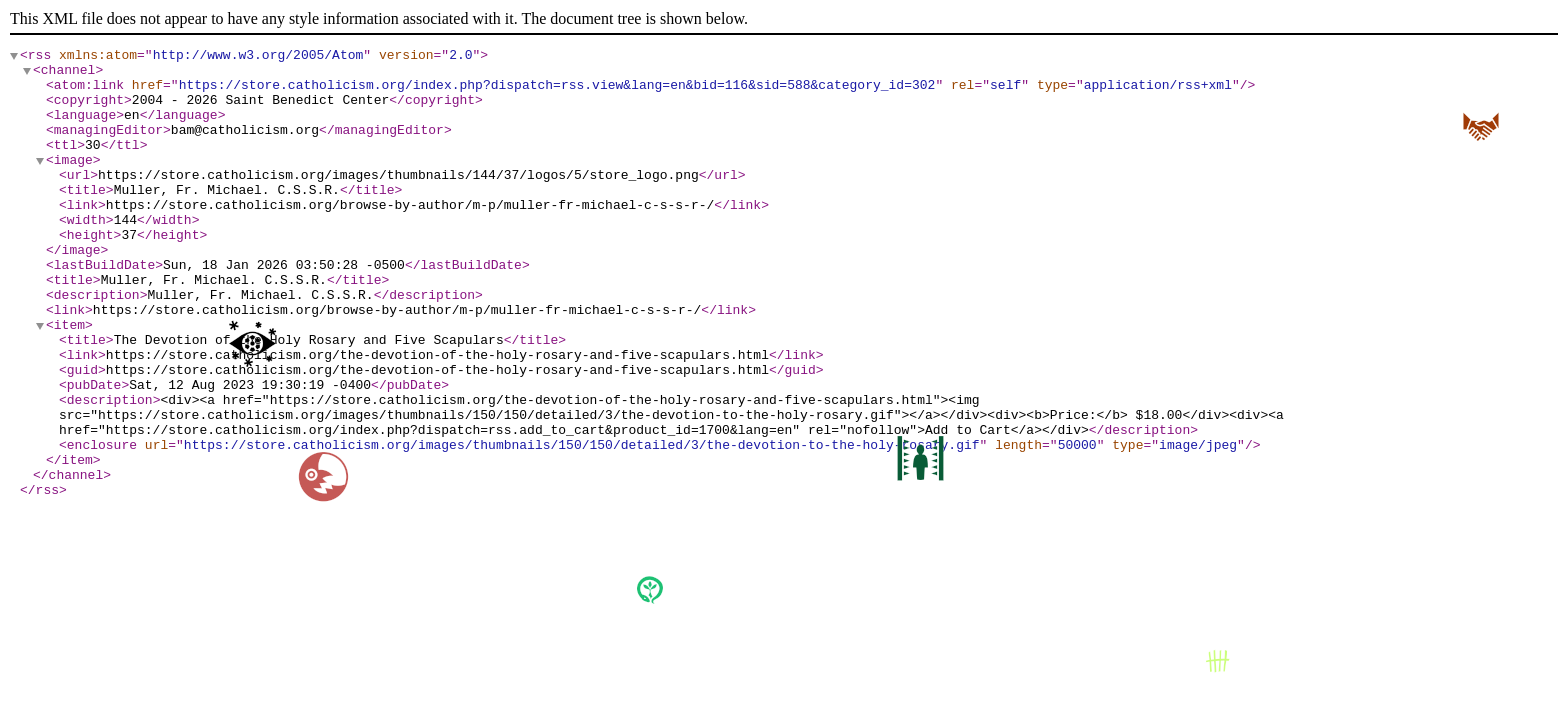 The height and width of the screenshot is (720, 1568). Describe the element at coordinates (323, 476) in the screenshot. I see `toggle dark mode or night theme` at that location.